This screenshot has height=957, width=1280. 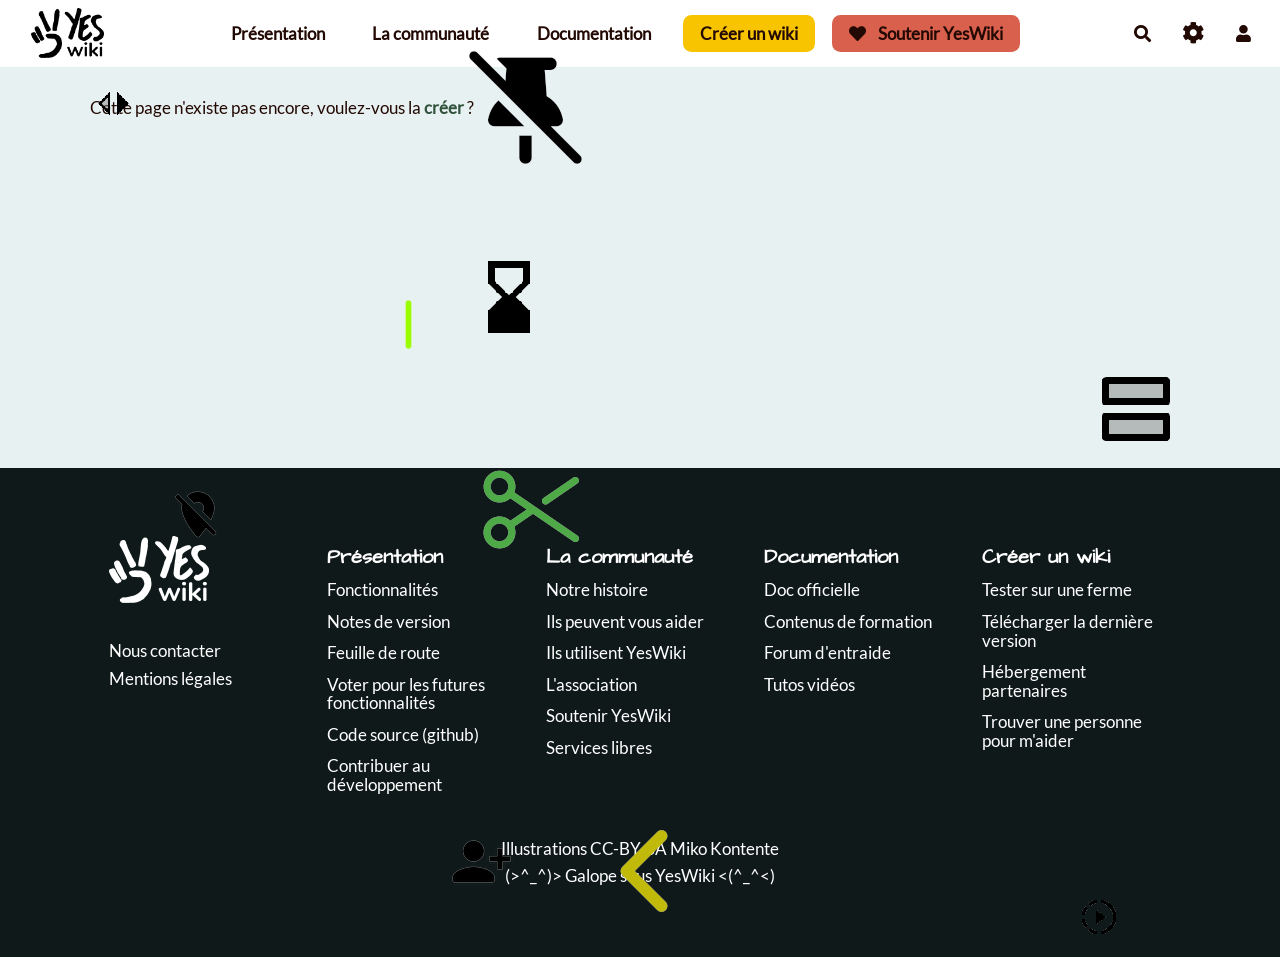 What do you see at coordinates (509, 297) in the screenshot?
I see `indicates time remaining or process nearing completion` at bounding box center [509, 297].